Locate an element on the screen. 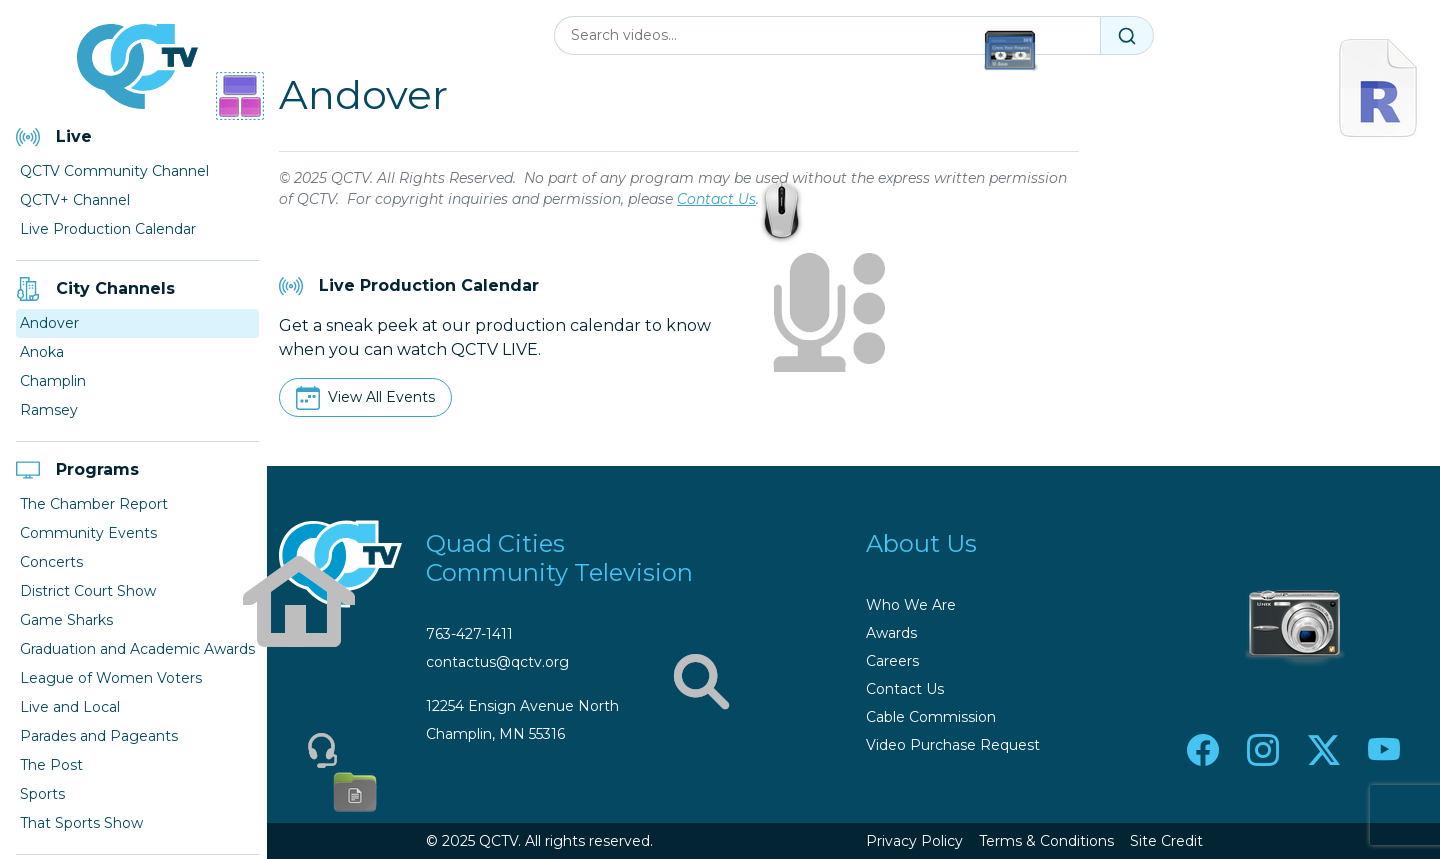 The width and height of the screenshot is (1440, 859). select all items in the current view is located at coordinates (240, 96).